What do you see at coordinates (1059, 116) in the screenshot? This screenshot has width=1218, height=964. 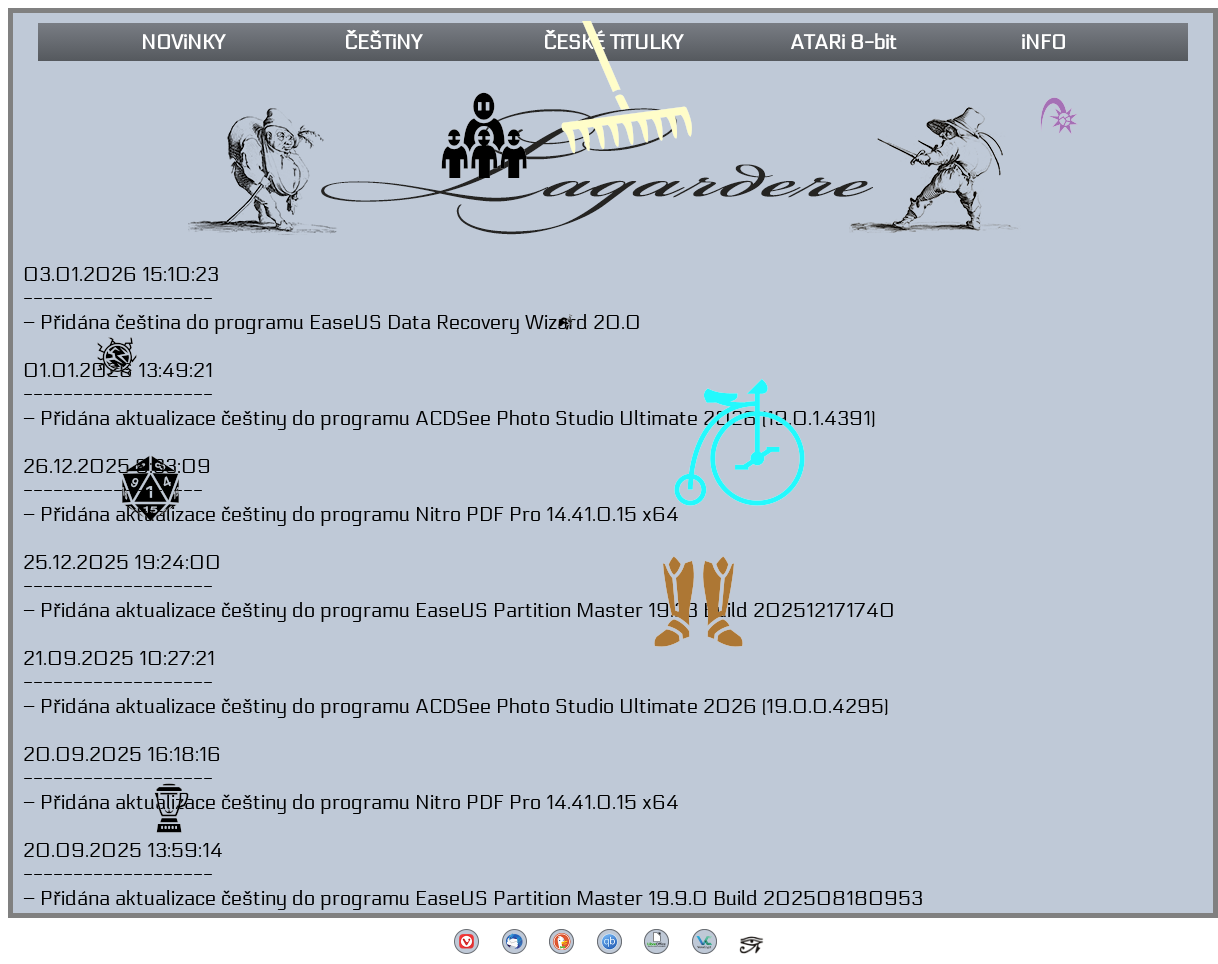 I see `basketball slam dunk with impact effect` at bounding box center [1059, 116].